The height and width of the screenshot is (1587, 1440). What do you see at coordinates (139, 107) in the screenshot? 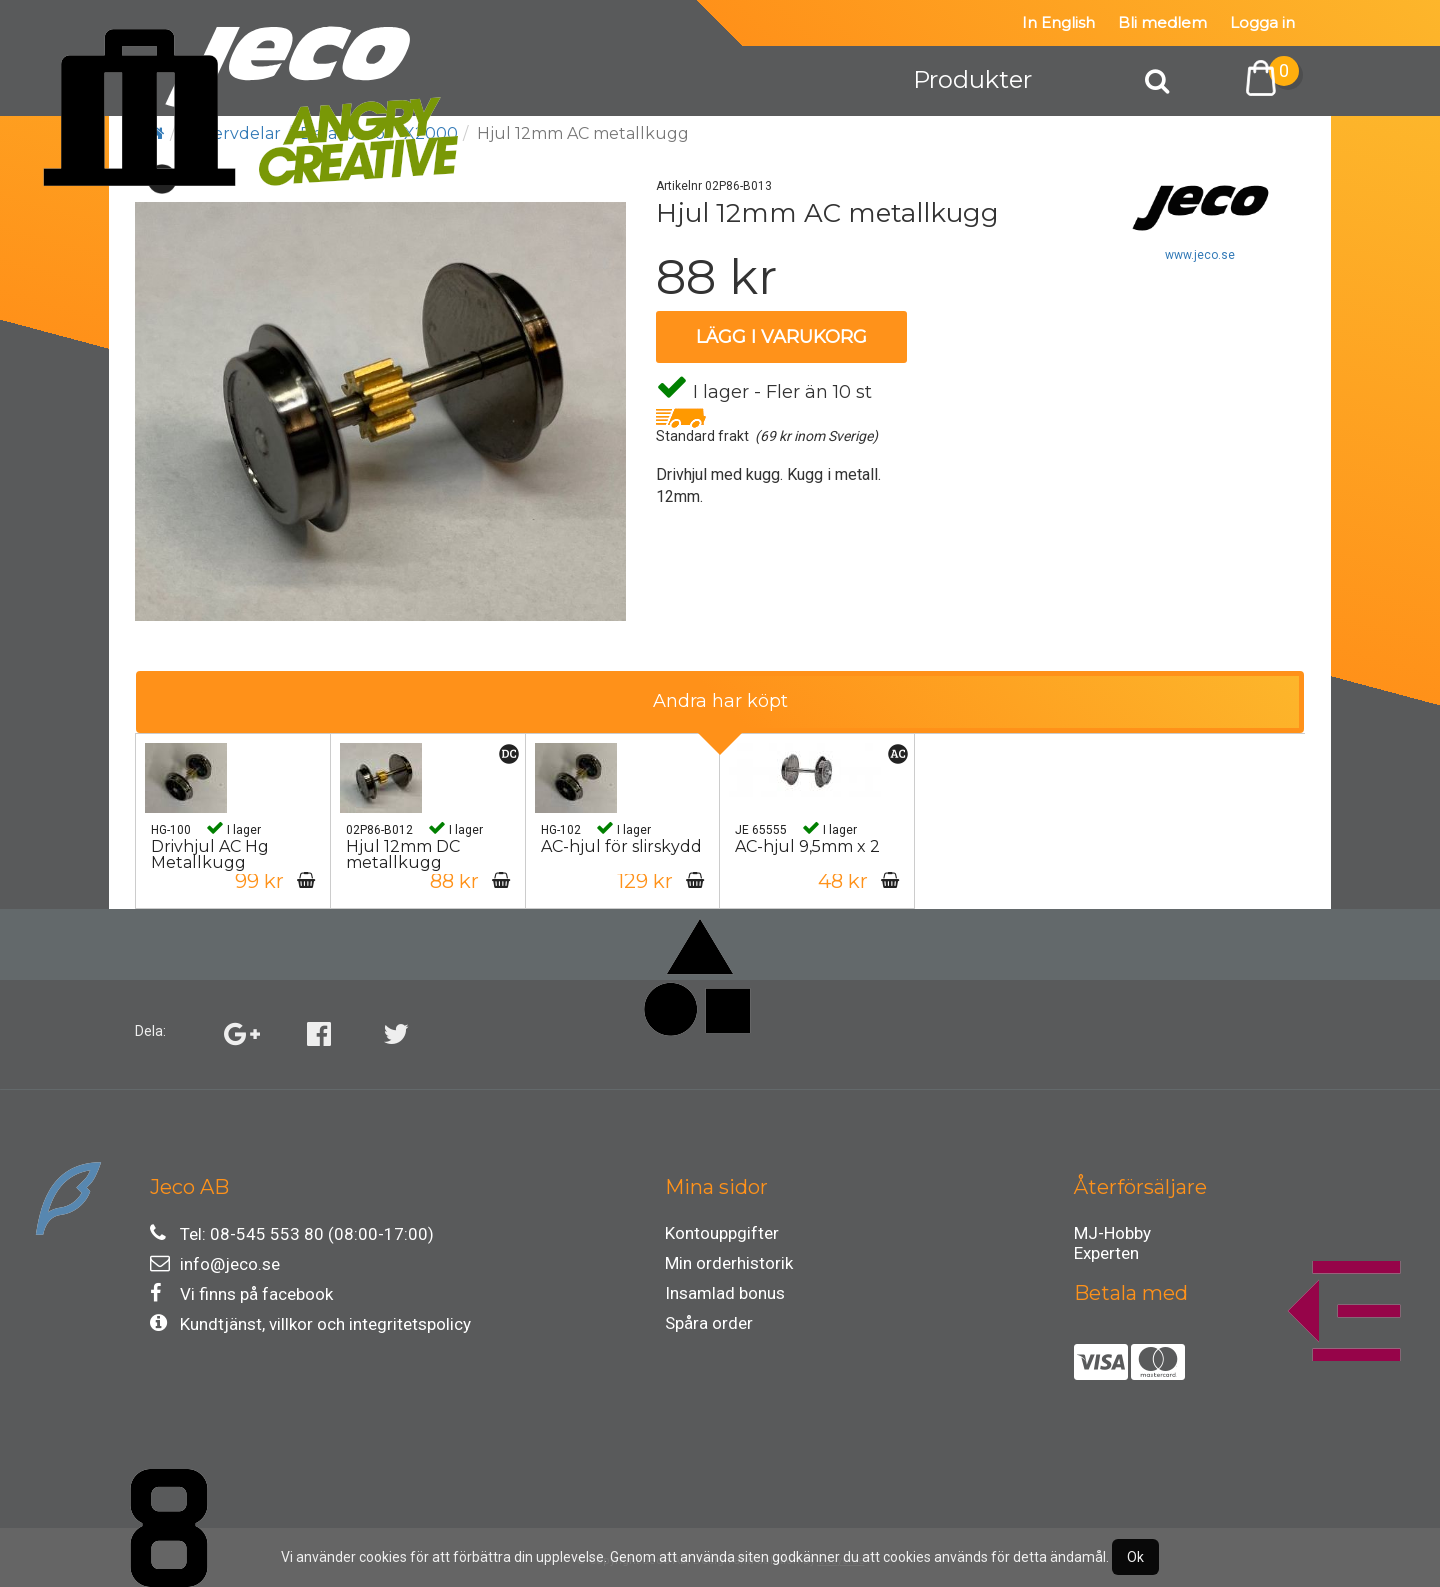
I see `find luggage deposit or storage facilities` at bounding box center [139, 107].